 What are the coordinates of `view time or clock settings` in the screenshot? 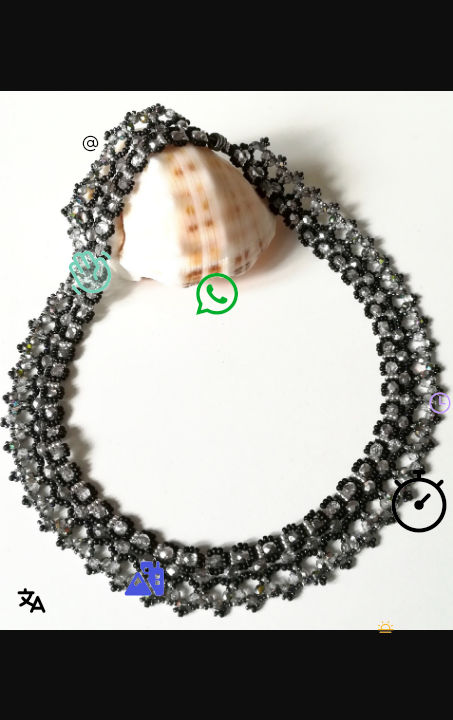 It's located at (440, 403).